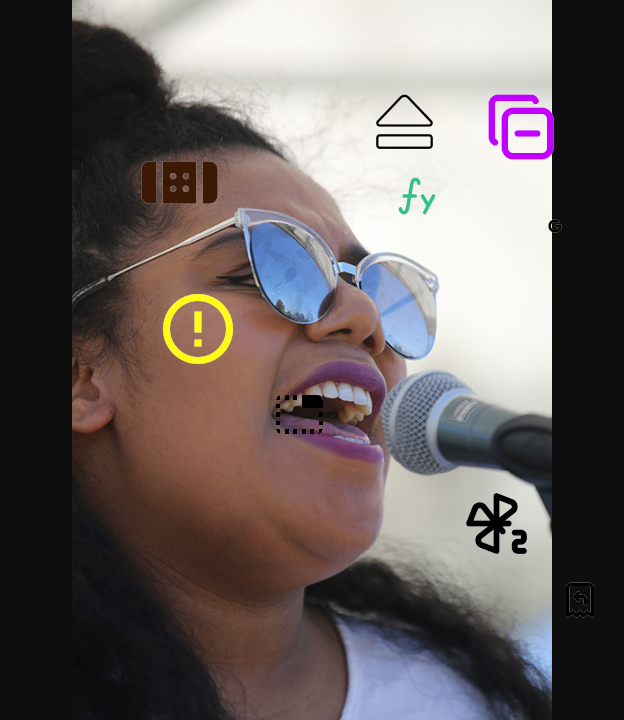  Describe the element at coordinates (198, 329) in the screenshot. I see `indicates a warning or alert requiring attention` at that location.